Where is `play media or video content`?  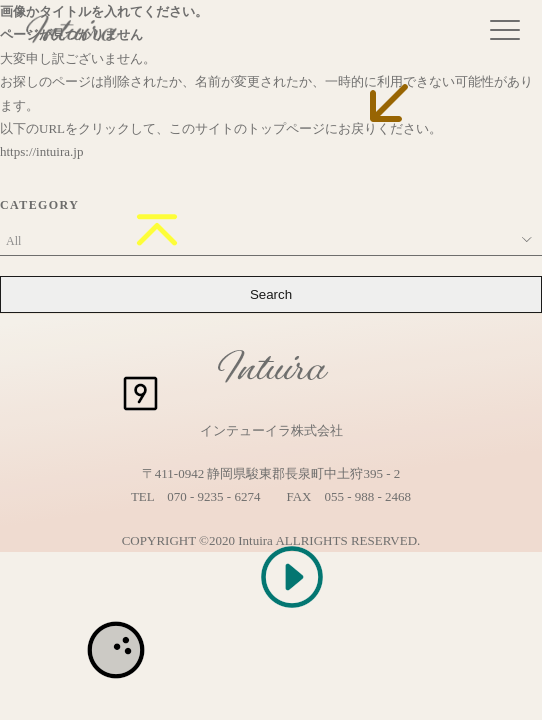 play media or video content is located at coordinates (292, 577).